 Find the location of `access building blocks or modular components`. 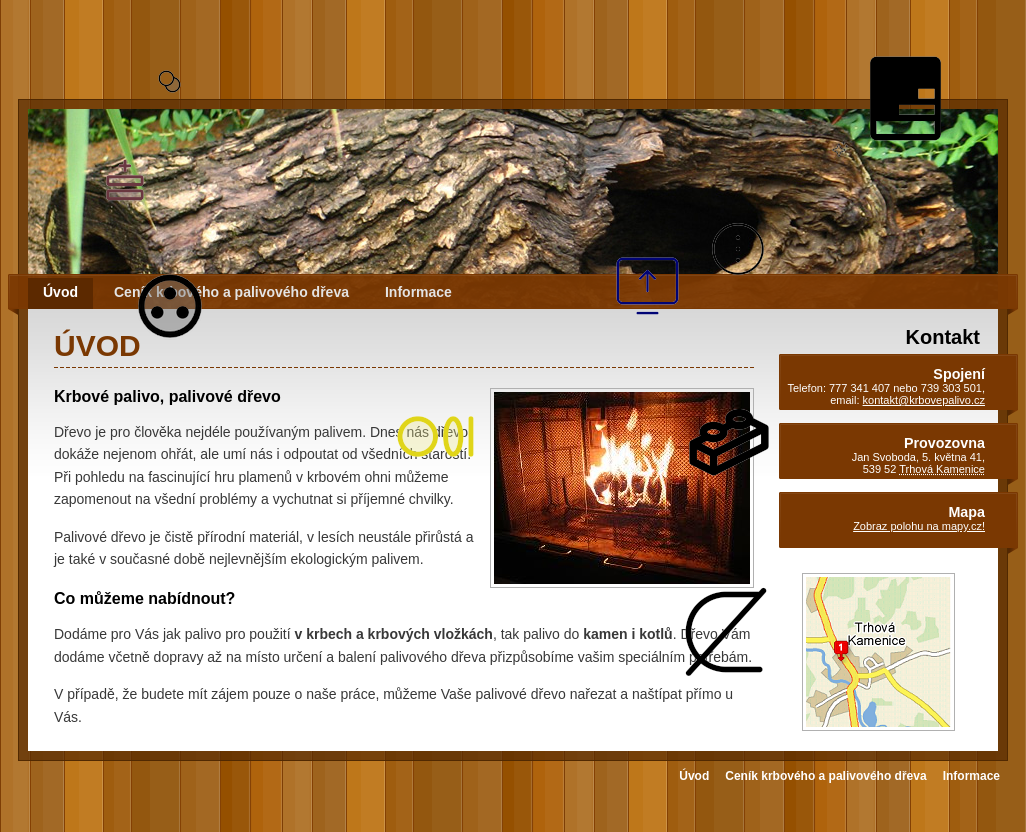

access building blocks or modular components is located at coordinates (729, 441).